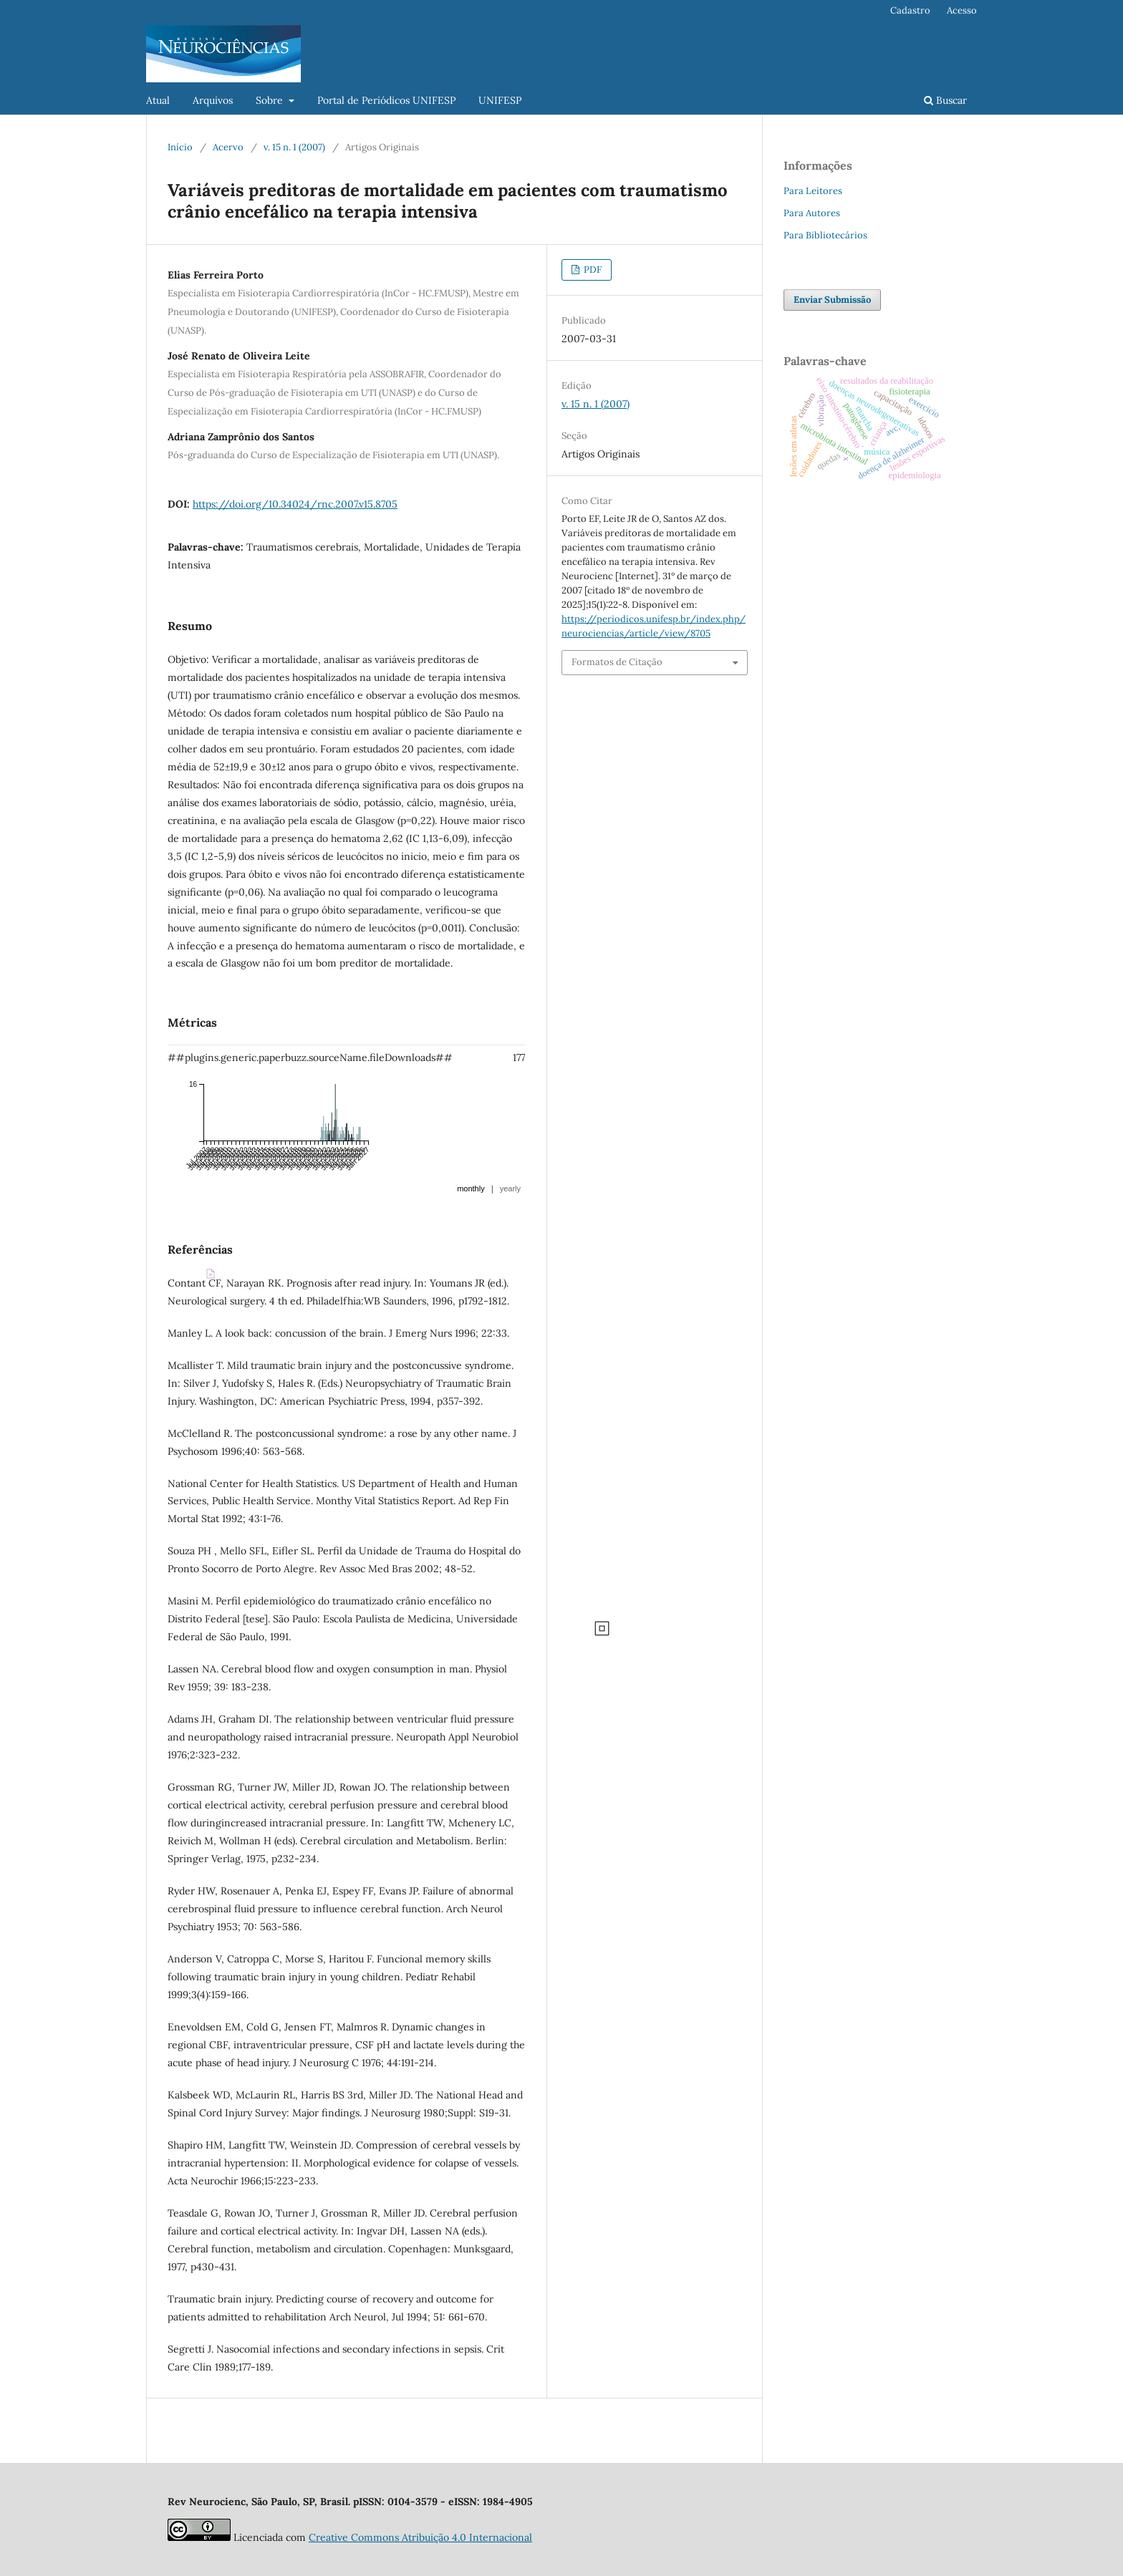  I want to click on square payment services logo, so click(602, 1628).